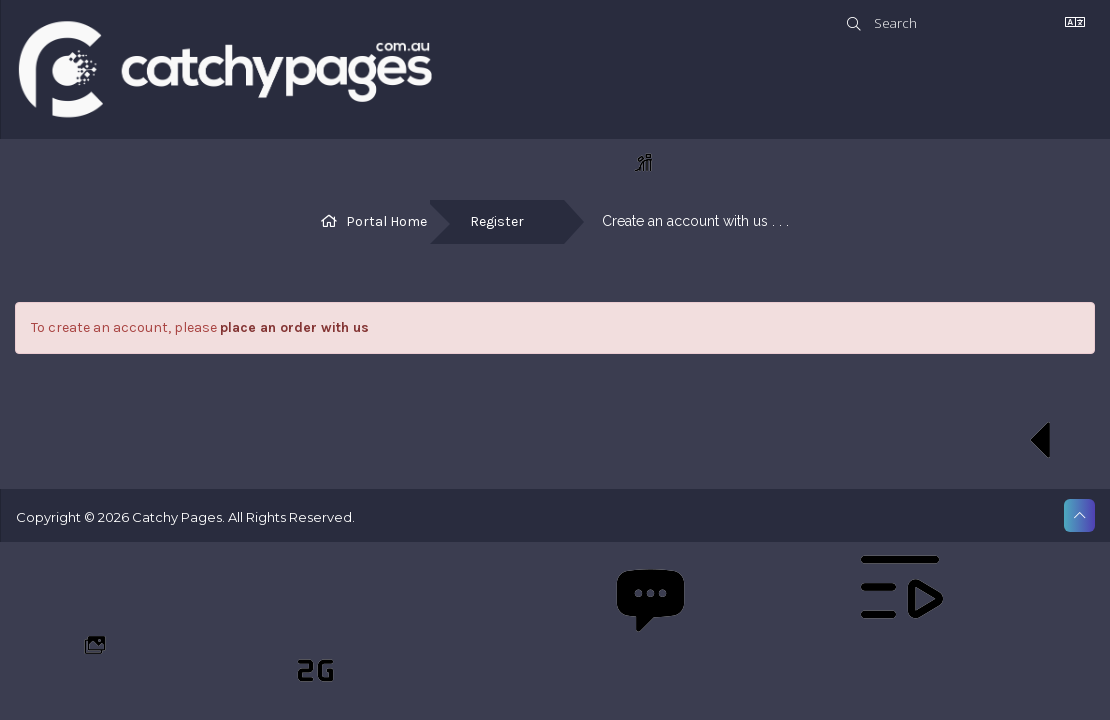 The height and width of the screenshot is (720, 1110). Describe the element at coordinates (1040, 440) in the screenshot. I see `navigate back to the previous screen` at that location.